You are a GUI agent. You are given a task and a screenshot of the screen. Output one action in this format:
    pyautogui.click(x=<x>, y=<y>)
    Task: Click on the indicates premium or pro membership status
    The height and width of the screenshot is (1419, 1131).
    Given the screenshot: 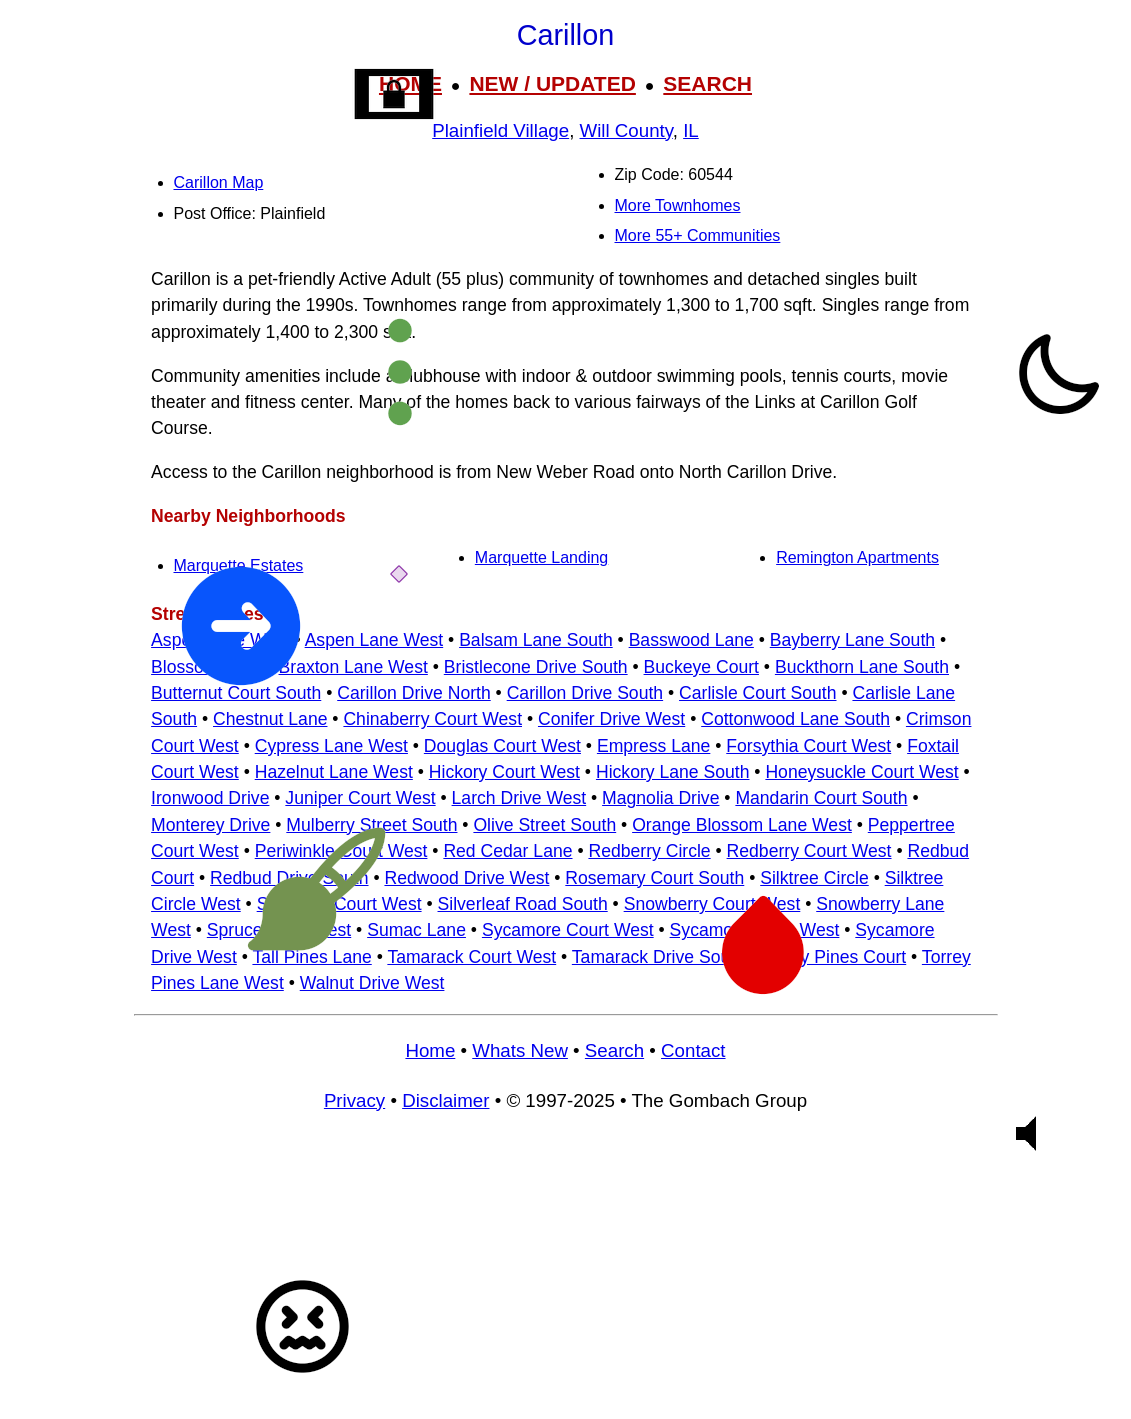 What is the action you would take?
    pyautogui.click(x=399, y=574)
    